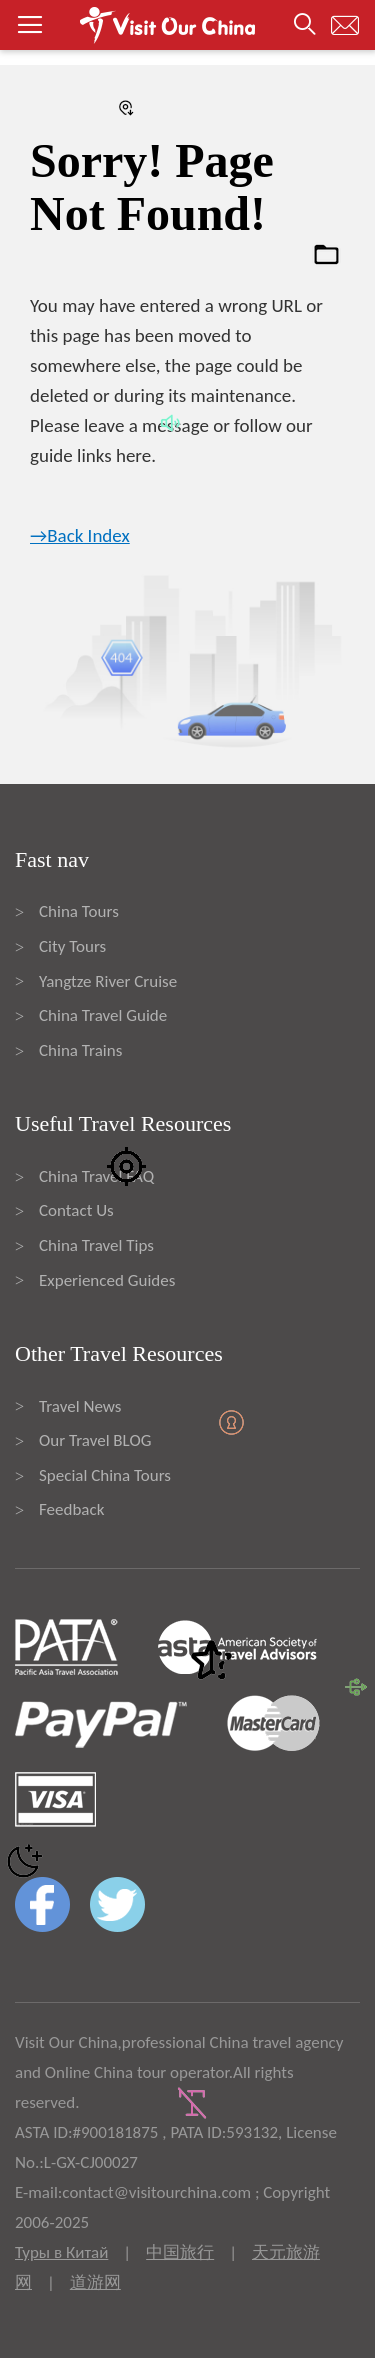 The width and height of the screenshot is (375, 2358). What do you see at coordinates (356, 1687) in the screenshot?
I see `connect a USB device` at bounding box center [356, 1687].